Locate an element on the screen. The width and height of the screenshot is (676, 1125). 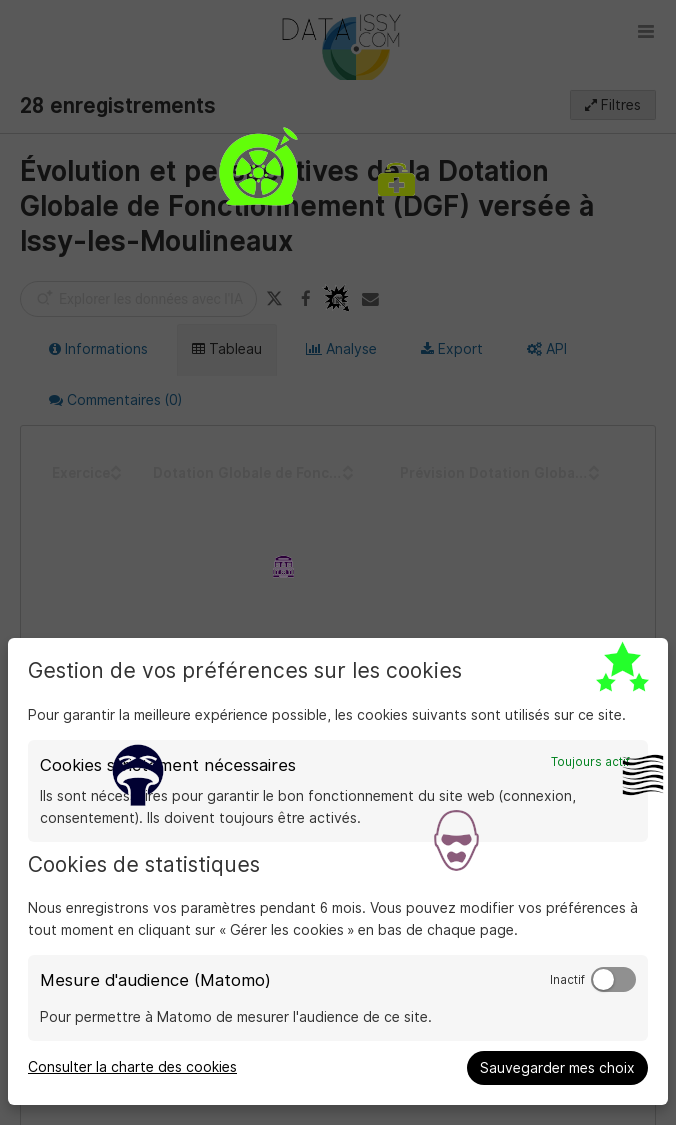
access health or medical features is located at coordinates (396, 177).